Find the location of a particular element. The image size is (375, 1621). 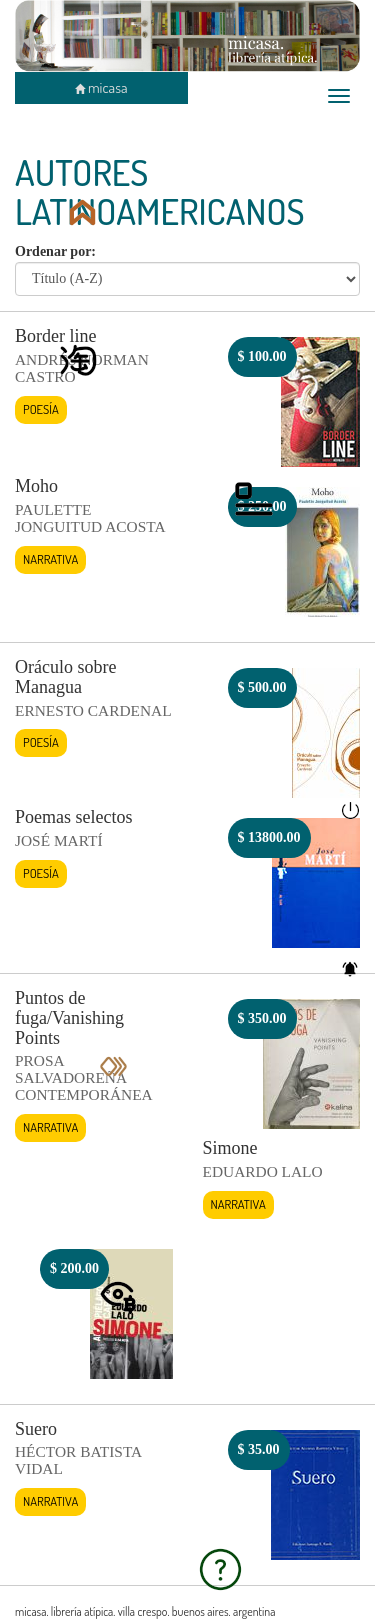

open taobao shopping app is located at coordinates (78, 359).